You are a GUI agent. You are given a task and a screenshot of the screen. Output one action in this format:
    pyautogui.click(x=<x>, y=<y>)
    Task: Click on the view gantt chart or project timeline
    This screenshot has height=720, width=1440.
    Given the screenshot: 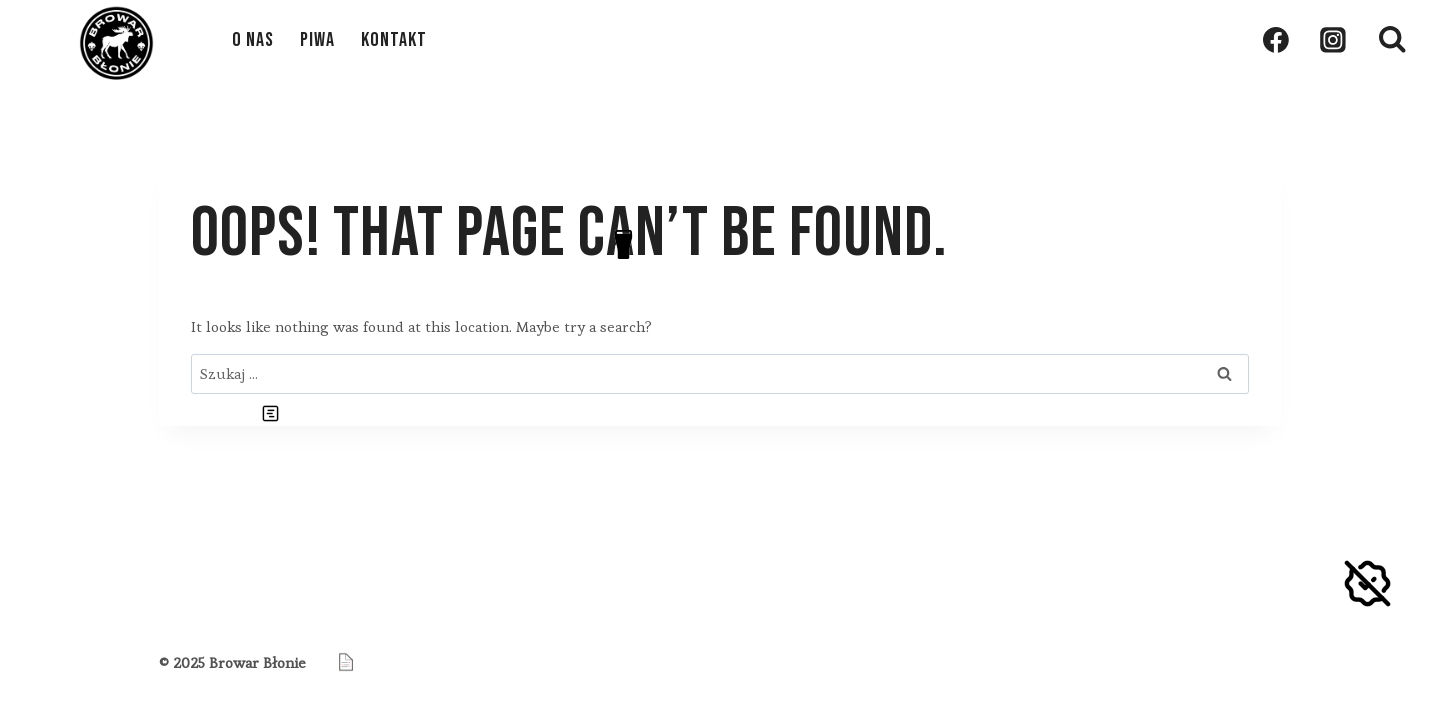 What is the action you would take?
    pyautogui.click(x=270, y=413)
    